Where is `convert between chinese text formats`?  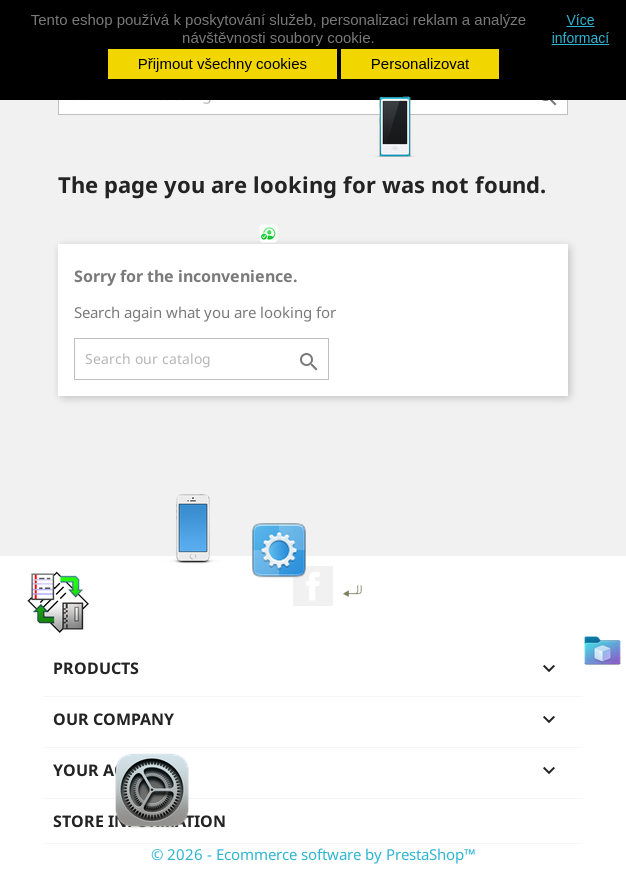
convert between chinese text formats is located at coordinates (58, 602).